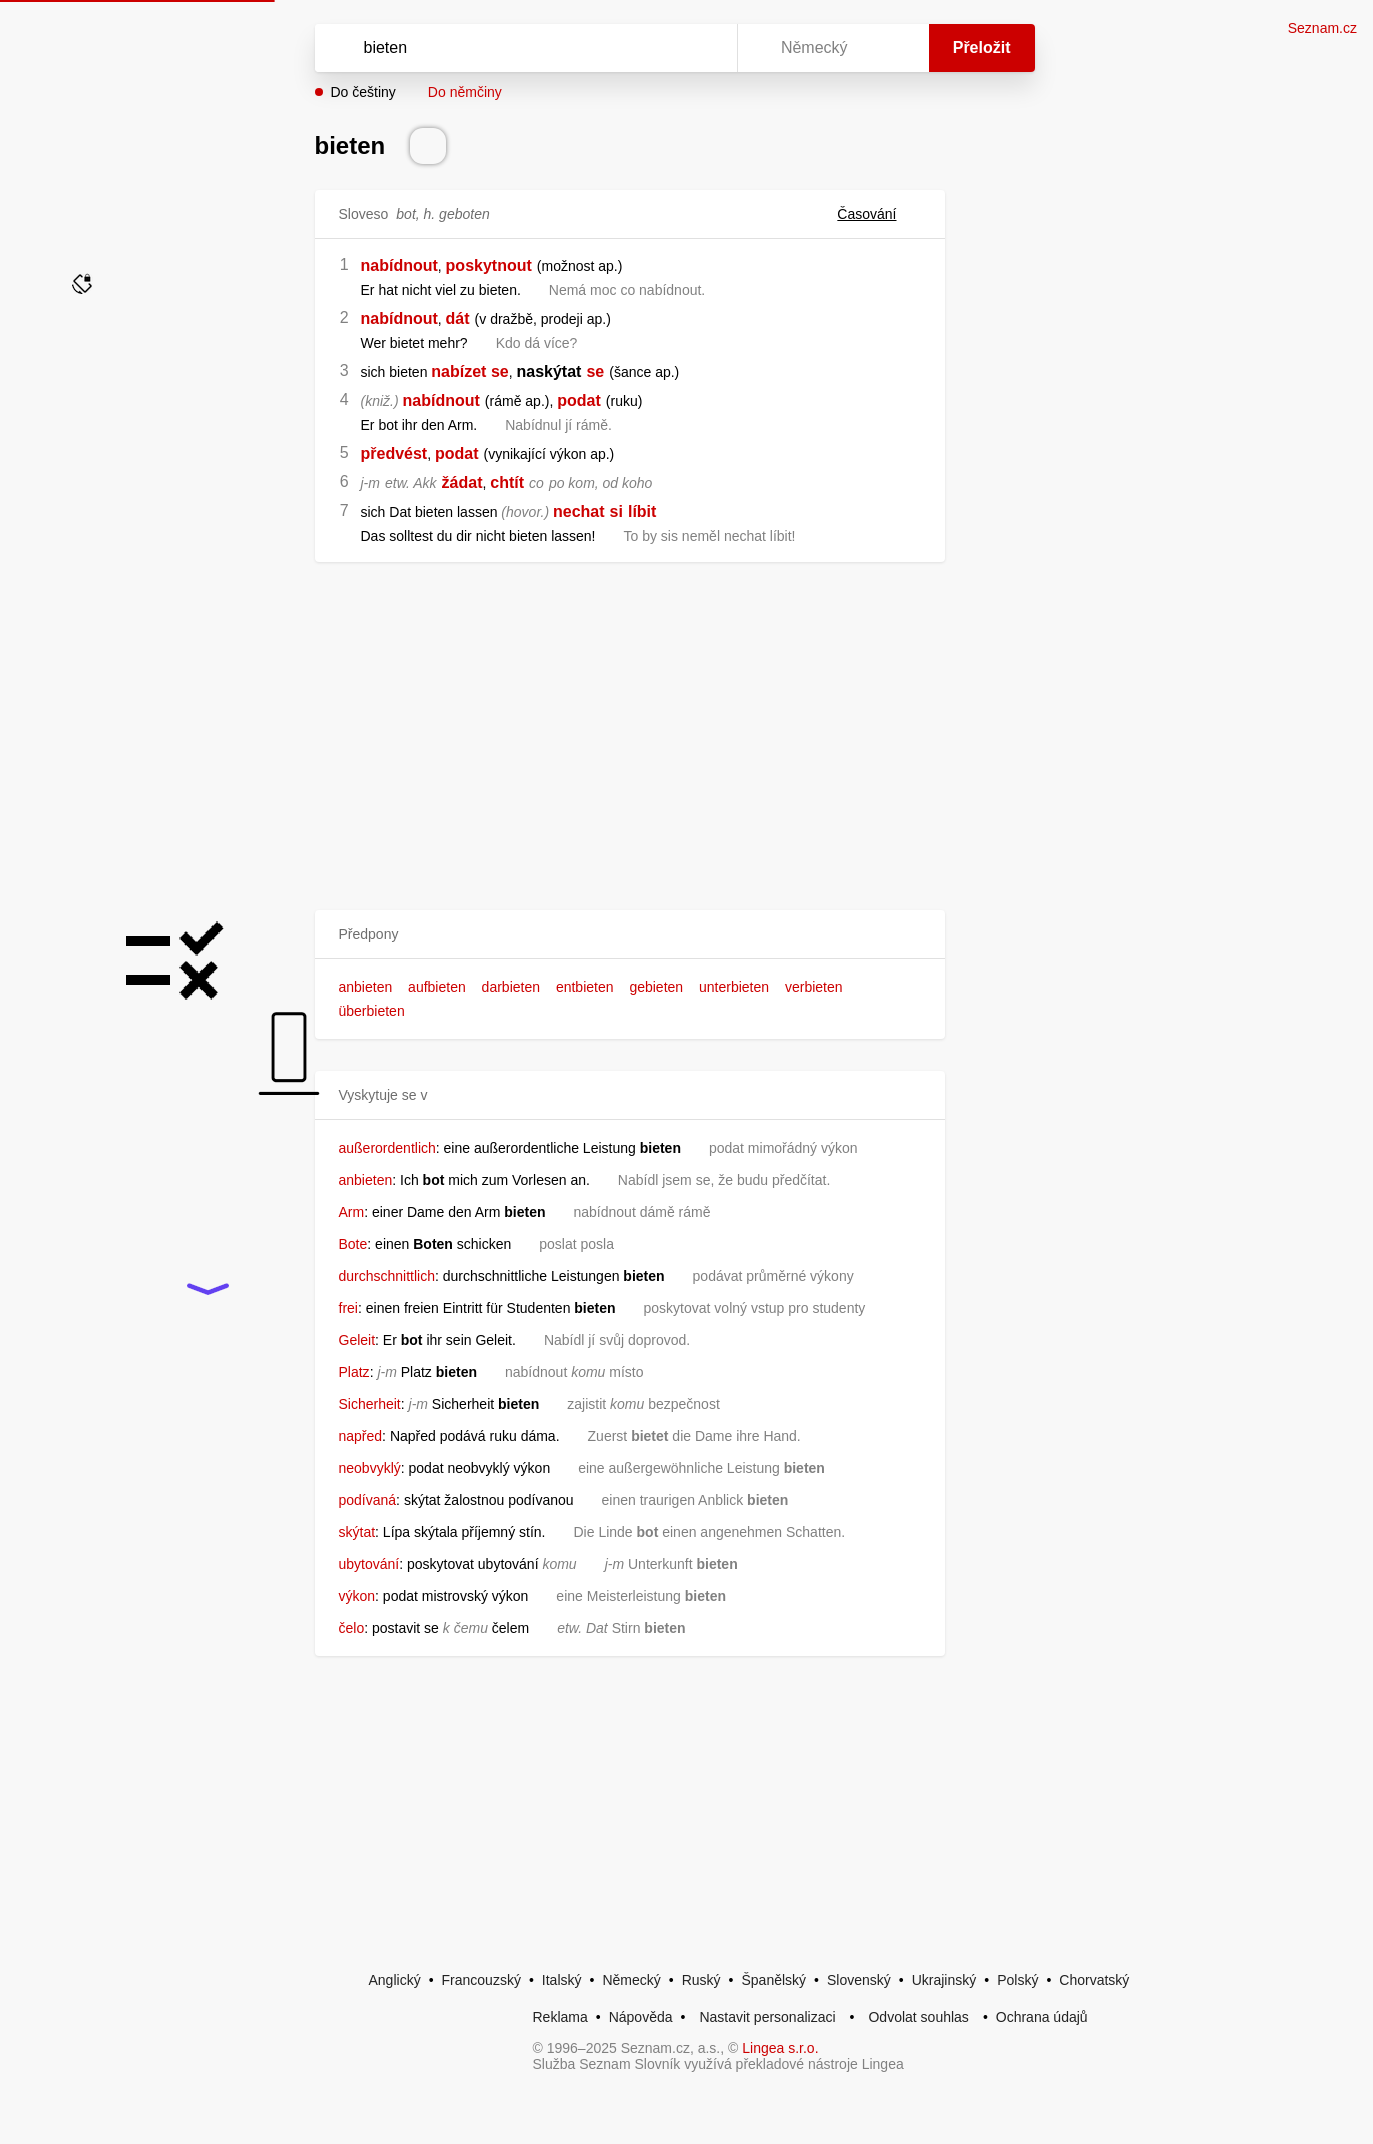 This screenshot has height=2144, width=1373. I want to click on align object to bottom edge, so click(289, 1052).